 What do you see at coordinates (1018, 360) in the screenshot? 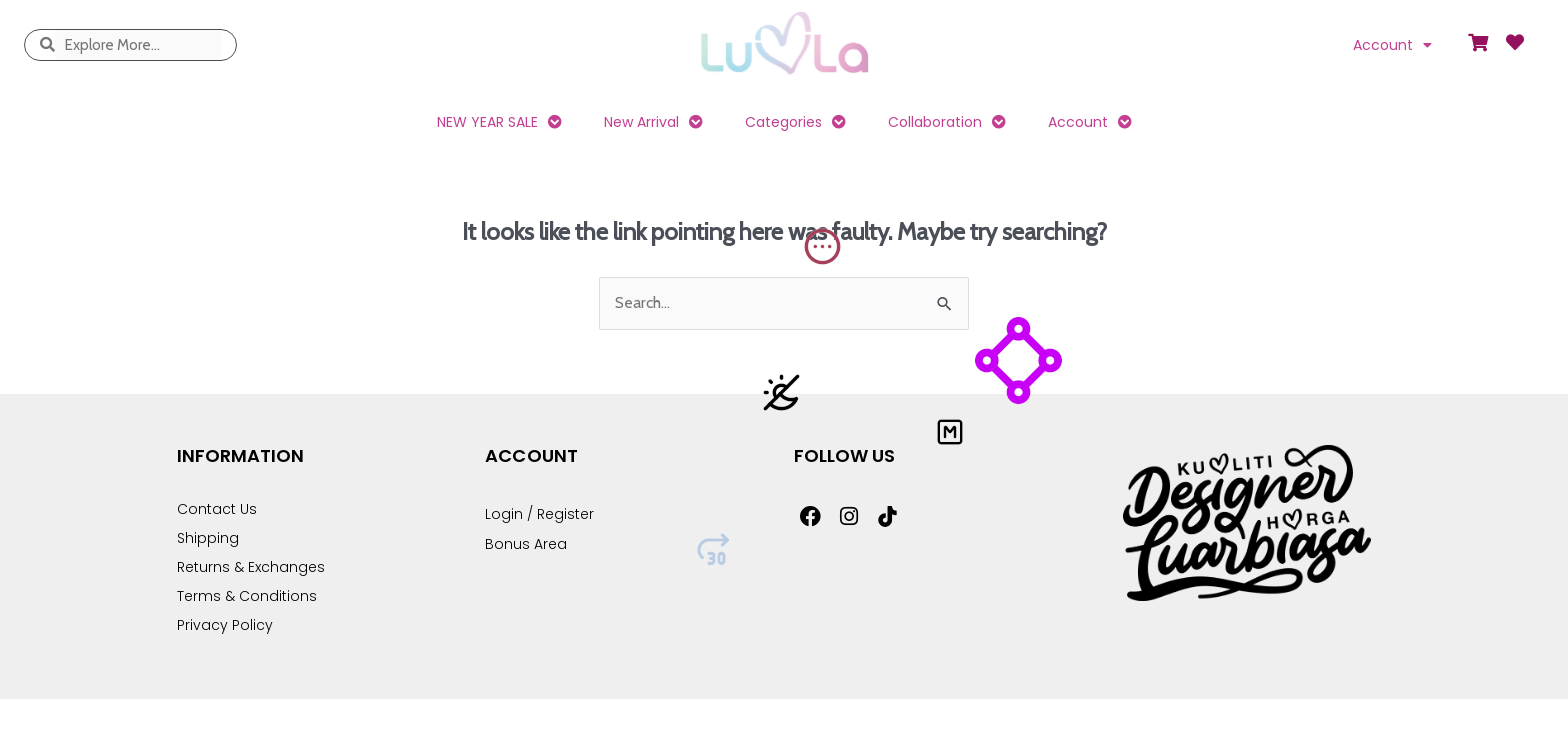
I see `view ring network topology` at bounding box center [1018, 360].